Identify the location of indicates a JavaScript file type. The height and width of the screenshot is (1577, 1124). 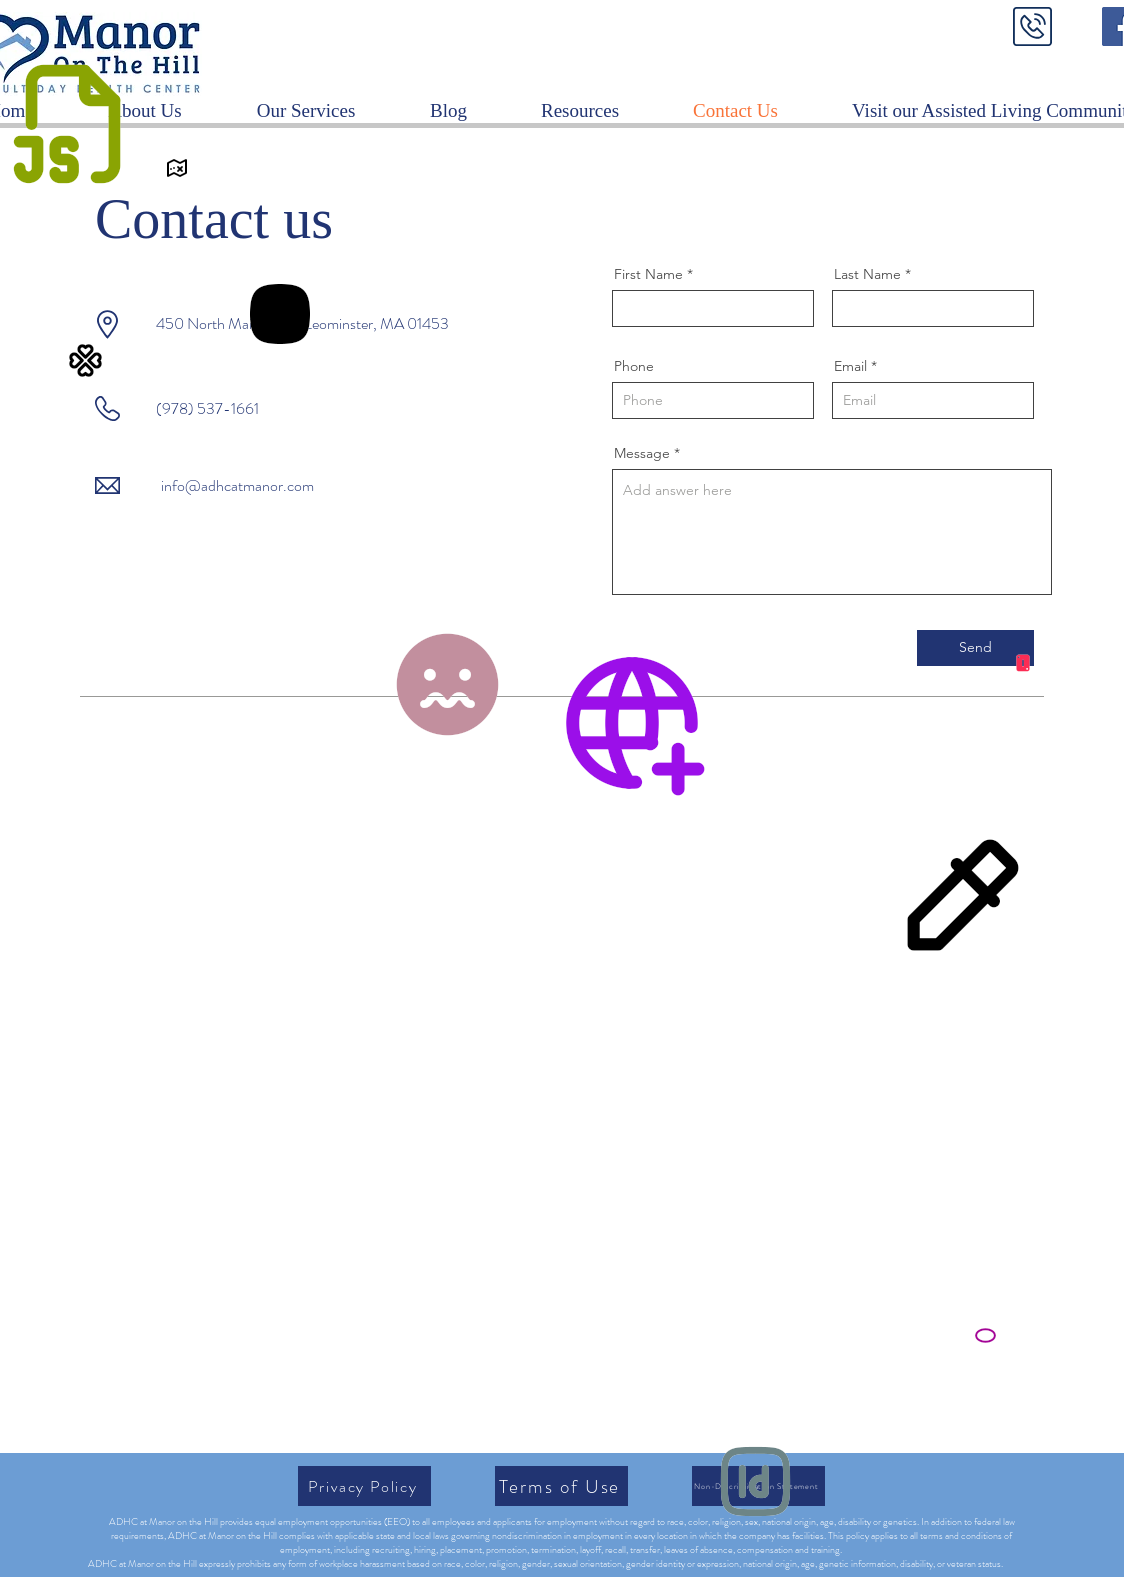
(73, 124).